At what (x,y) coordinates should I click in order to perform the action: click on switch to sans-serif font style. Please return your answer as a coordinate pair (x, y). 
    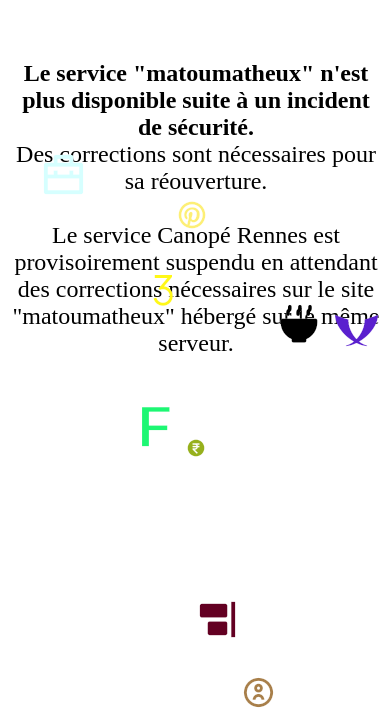
    Looking at the image, I should click on (153, 425).